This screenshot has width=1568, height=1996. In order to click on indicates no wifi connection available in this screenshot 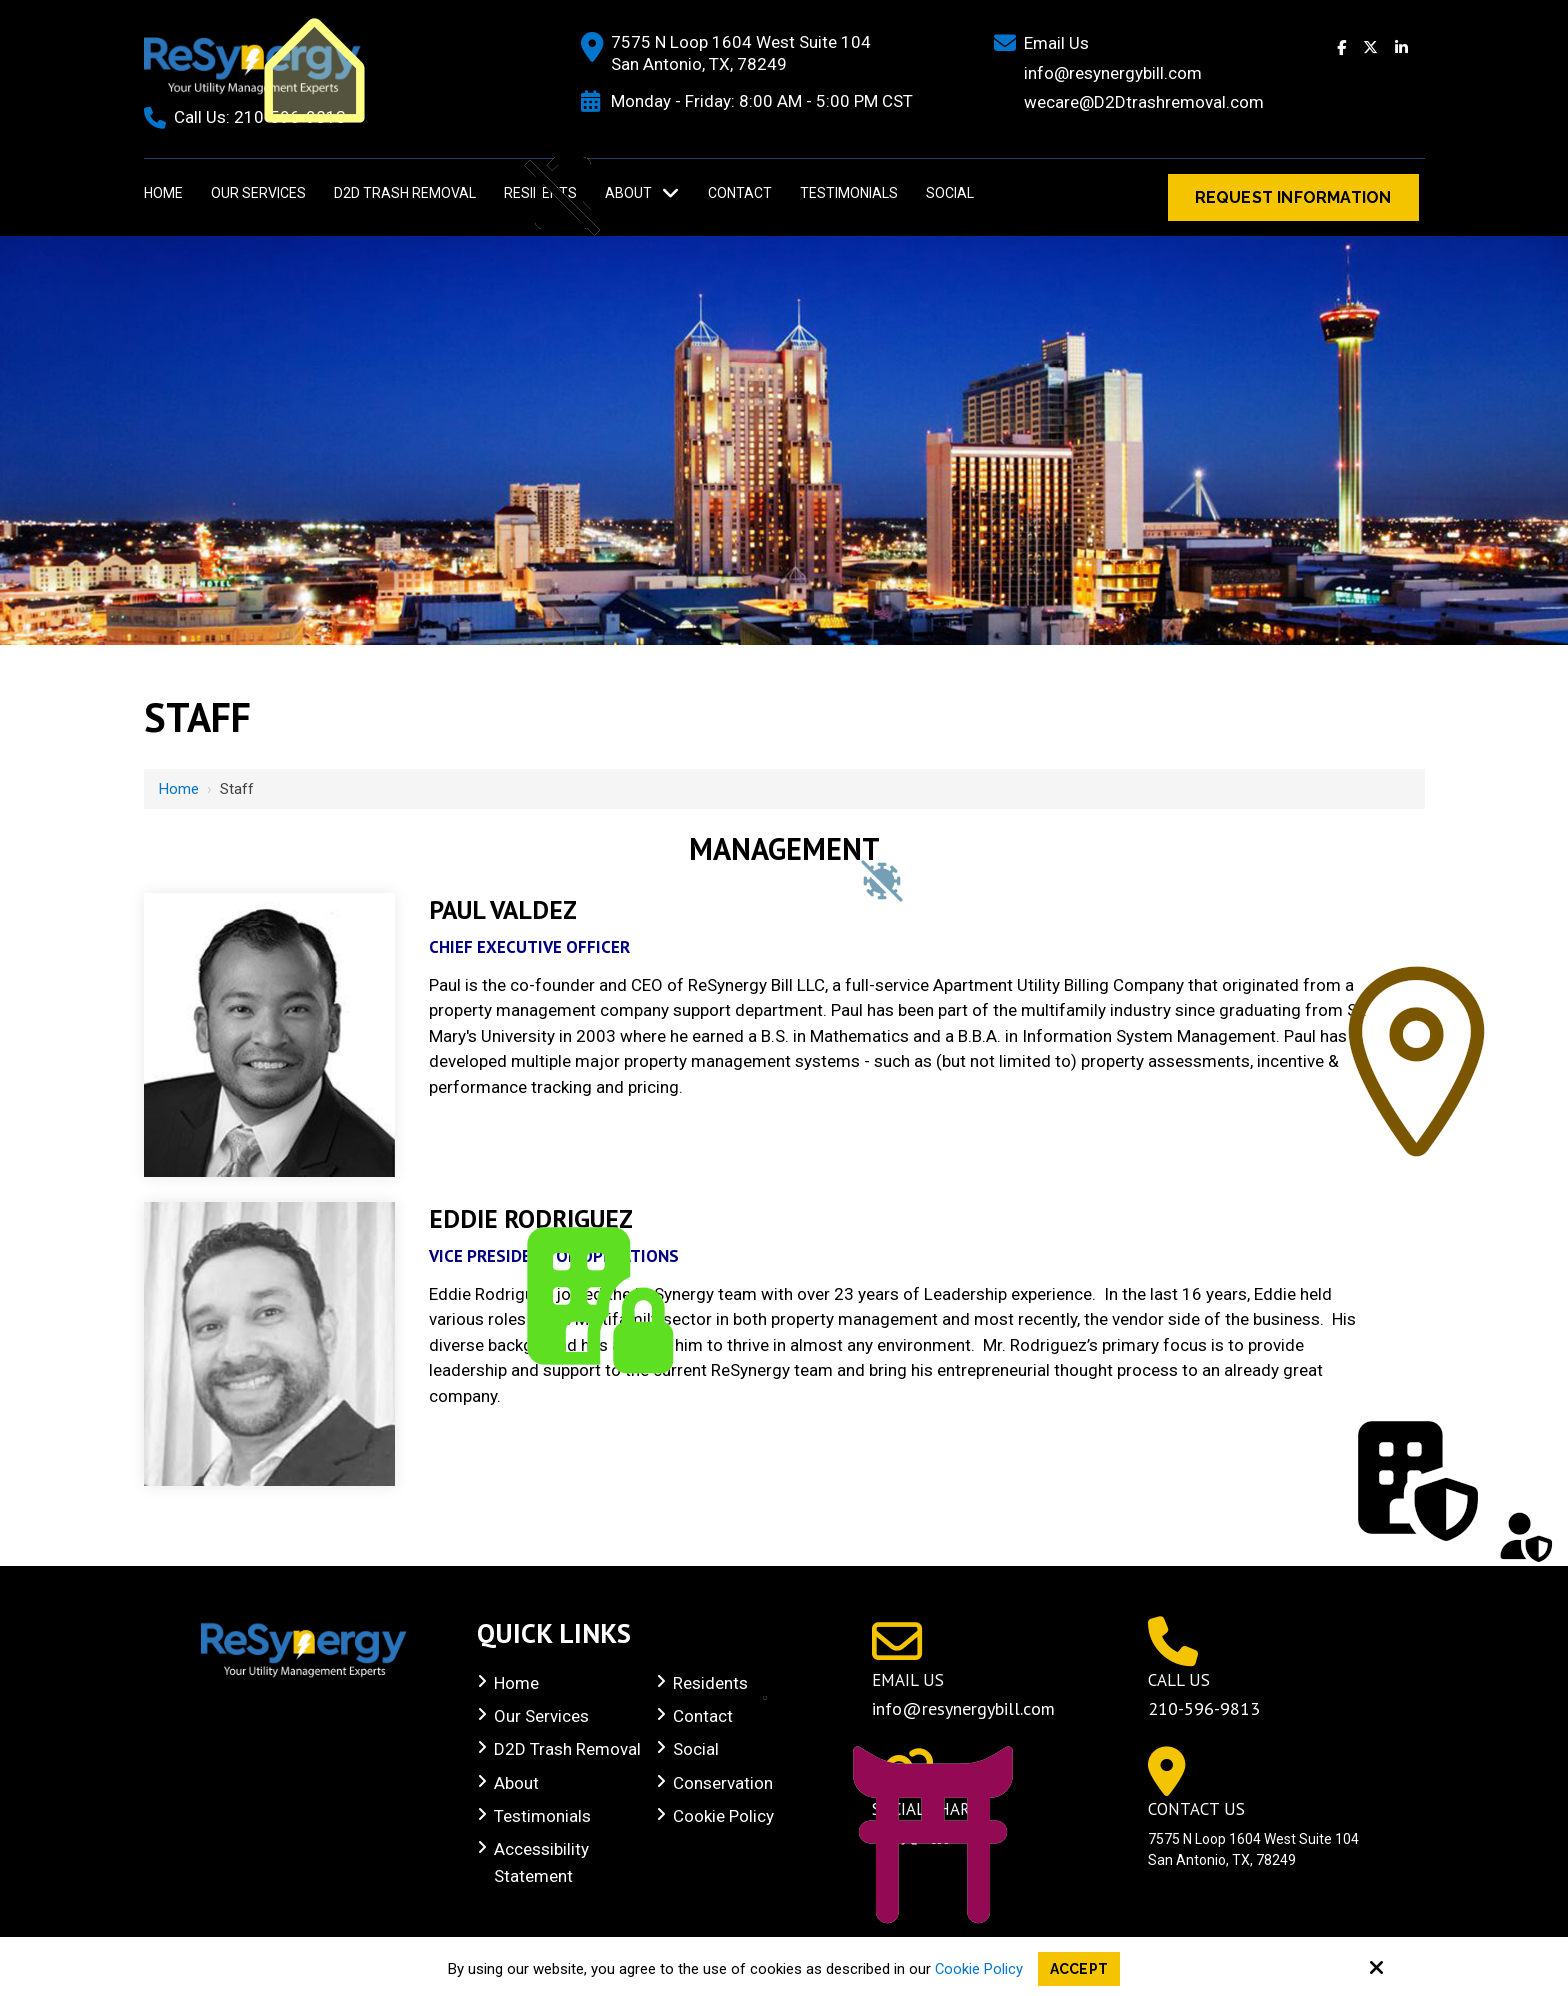, I will do `click(765, 1686)`.